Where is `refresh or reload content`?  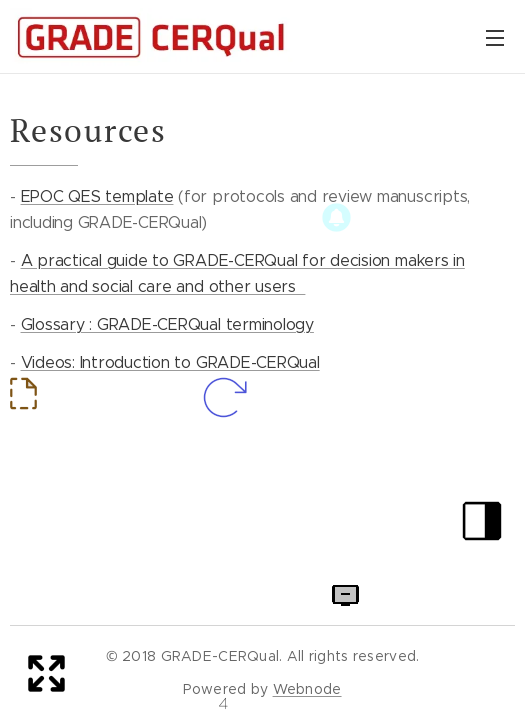
refresh or reload content is located at coordinates (223, 397).